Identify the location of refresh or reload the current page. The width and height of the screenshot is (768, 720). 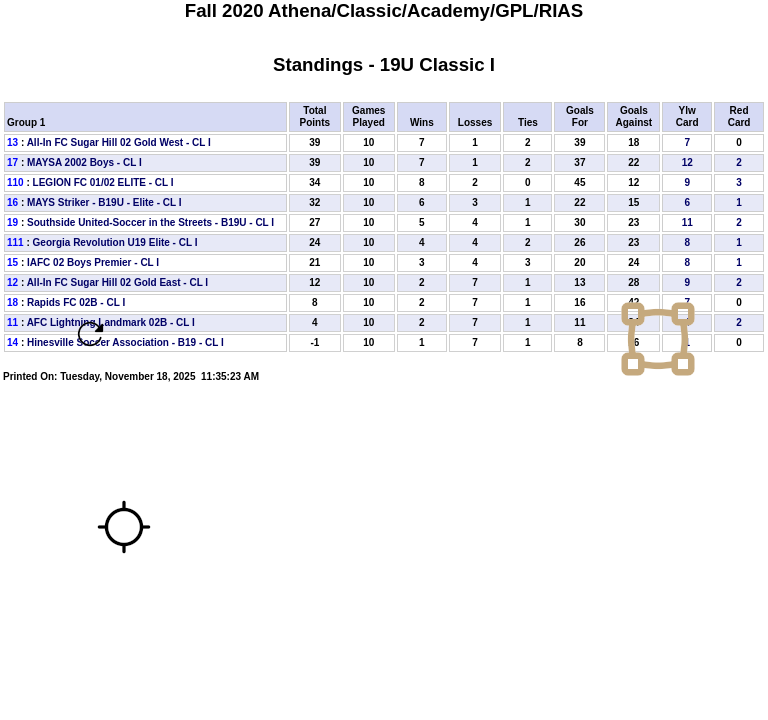
(91, 334).